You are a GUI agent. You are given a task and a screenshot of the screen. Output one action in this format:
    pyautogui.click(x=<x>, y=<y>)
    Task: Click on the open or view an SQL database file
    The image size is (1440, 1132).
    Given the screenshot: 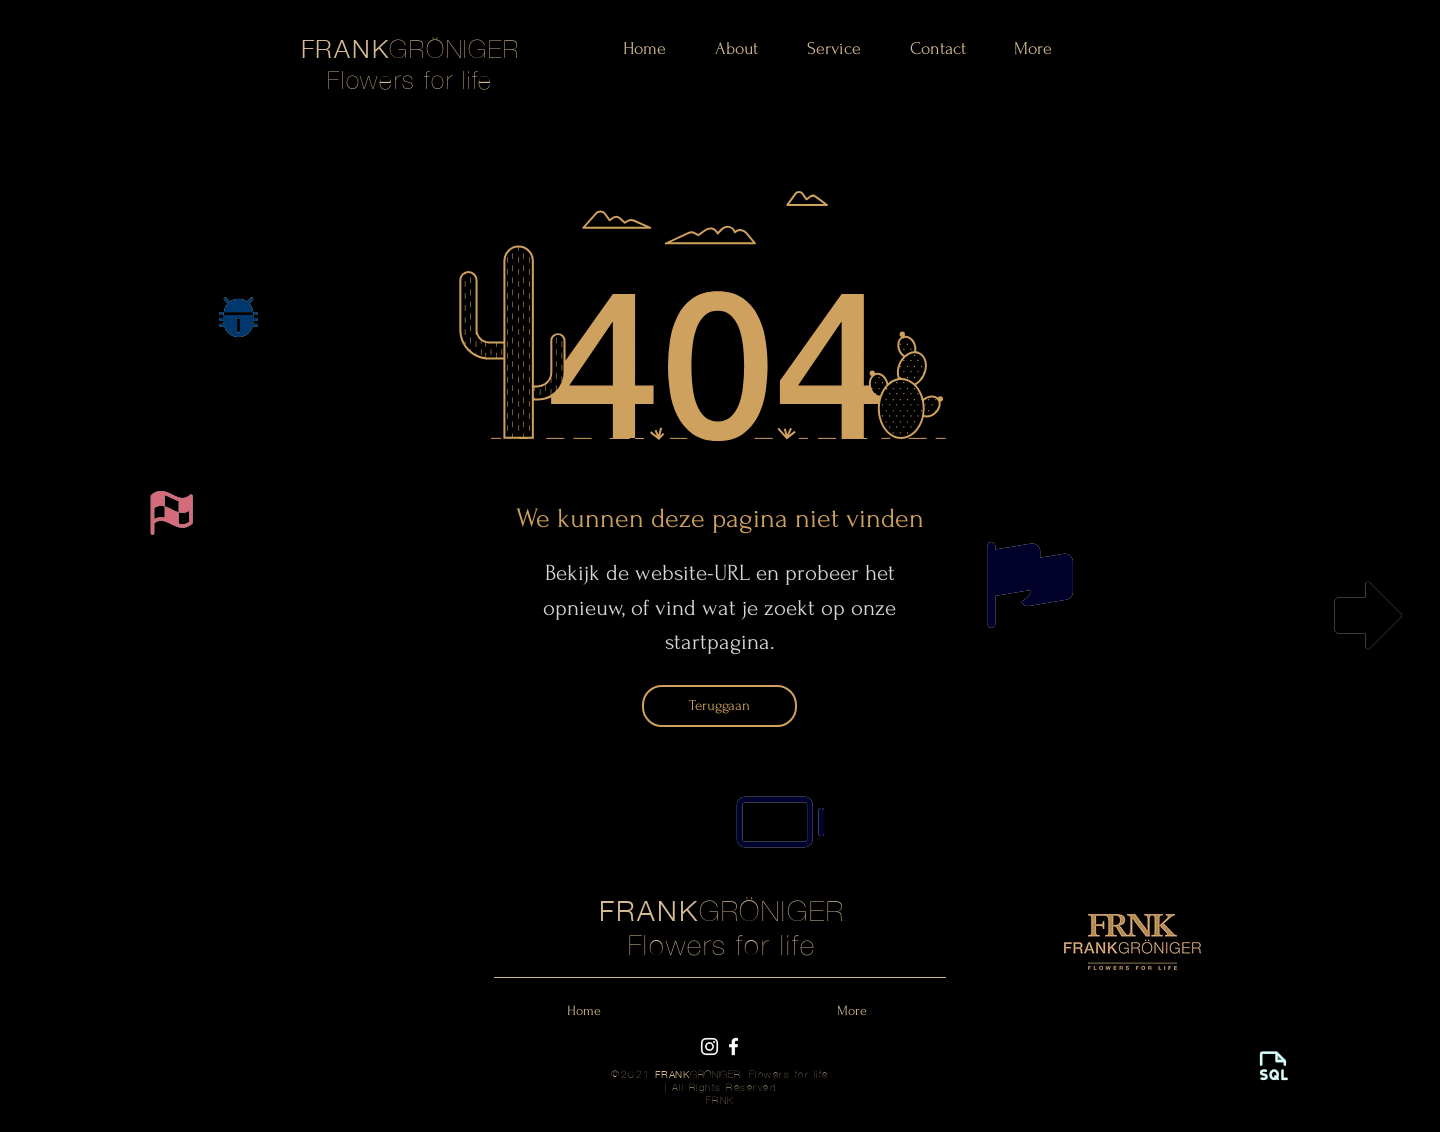 What is the action you would take?
    pyautogui.click(x=1273, y=1067)
    